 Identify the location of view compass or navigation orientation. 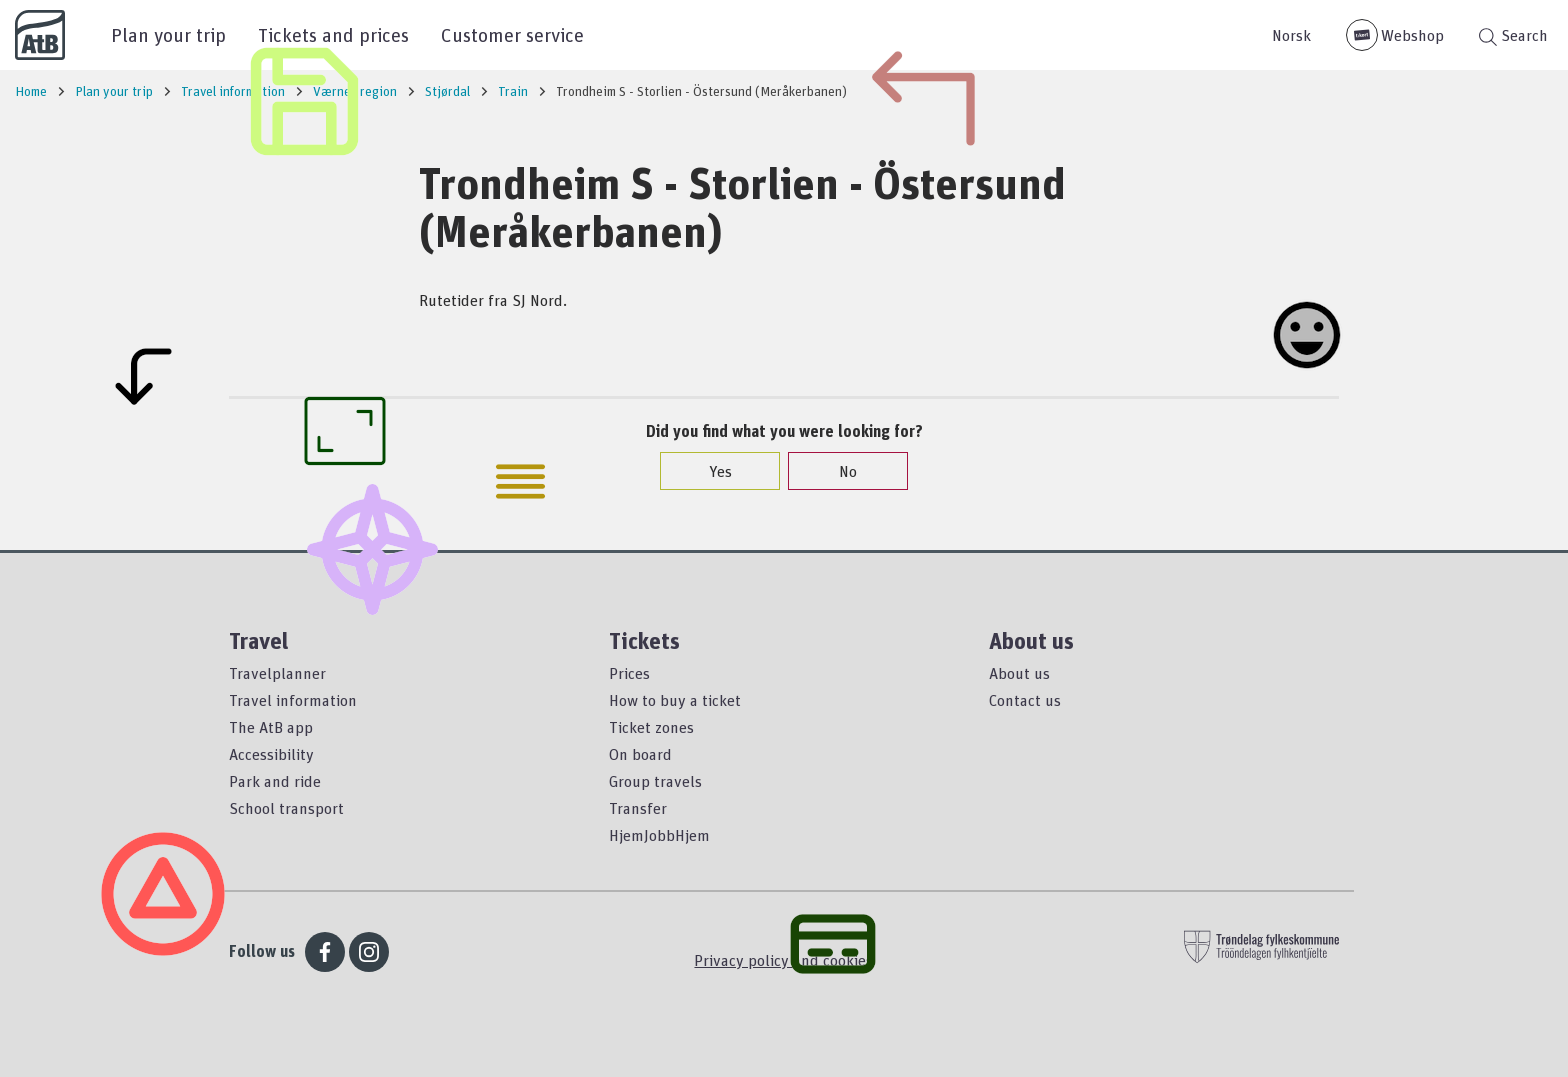
(372, 549).